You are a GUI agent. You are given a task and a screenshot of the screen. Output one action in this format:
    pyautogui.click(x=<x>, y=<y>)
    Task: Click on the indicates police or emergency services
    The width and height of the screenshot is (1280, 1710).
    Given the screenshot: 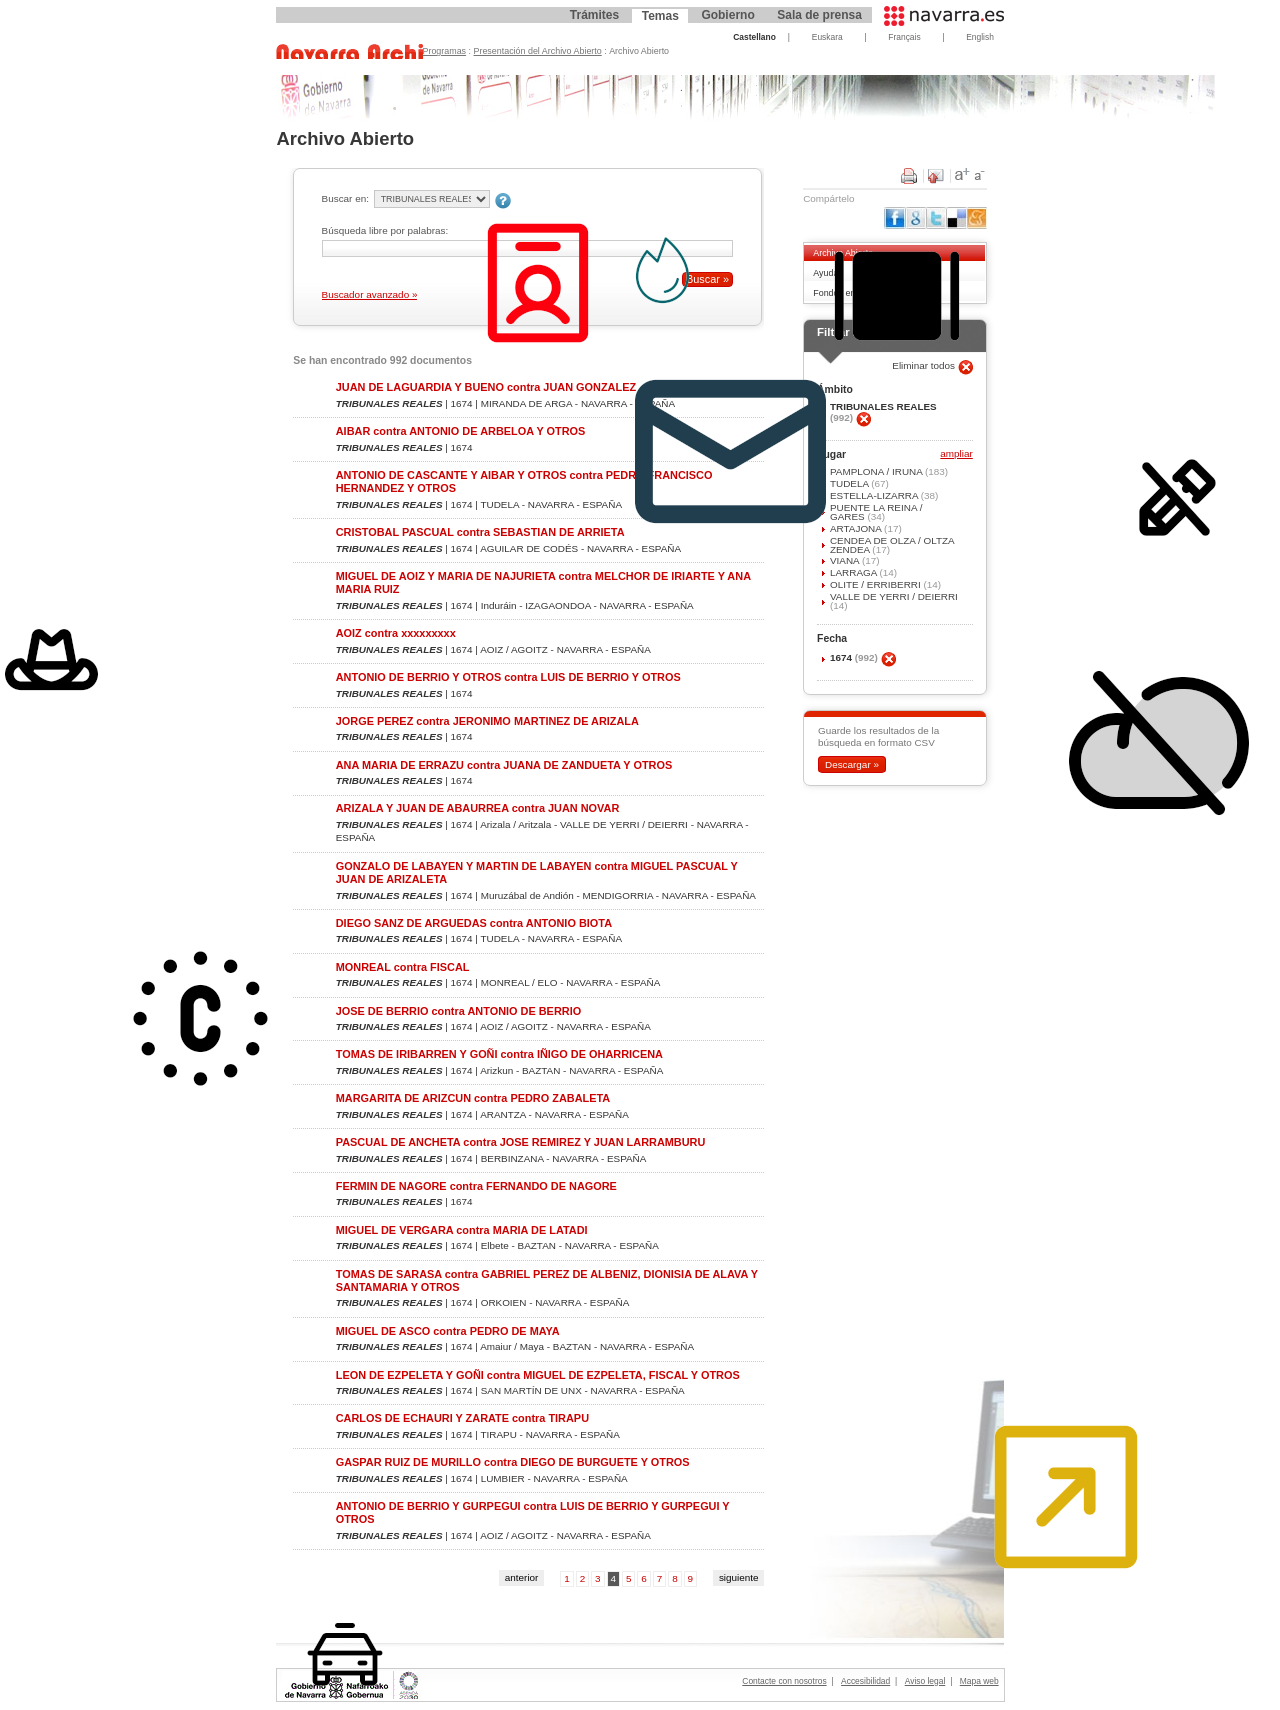 What is the action you would take?
    pyautogui.click(x=345, y=1658)
    